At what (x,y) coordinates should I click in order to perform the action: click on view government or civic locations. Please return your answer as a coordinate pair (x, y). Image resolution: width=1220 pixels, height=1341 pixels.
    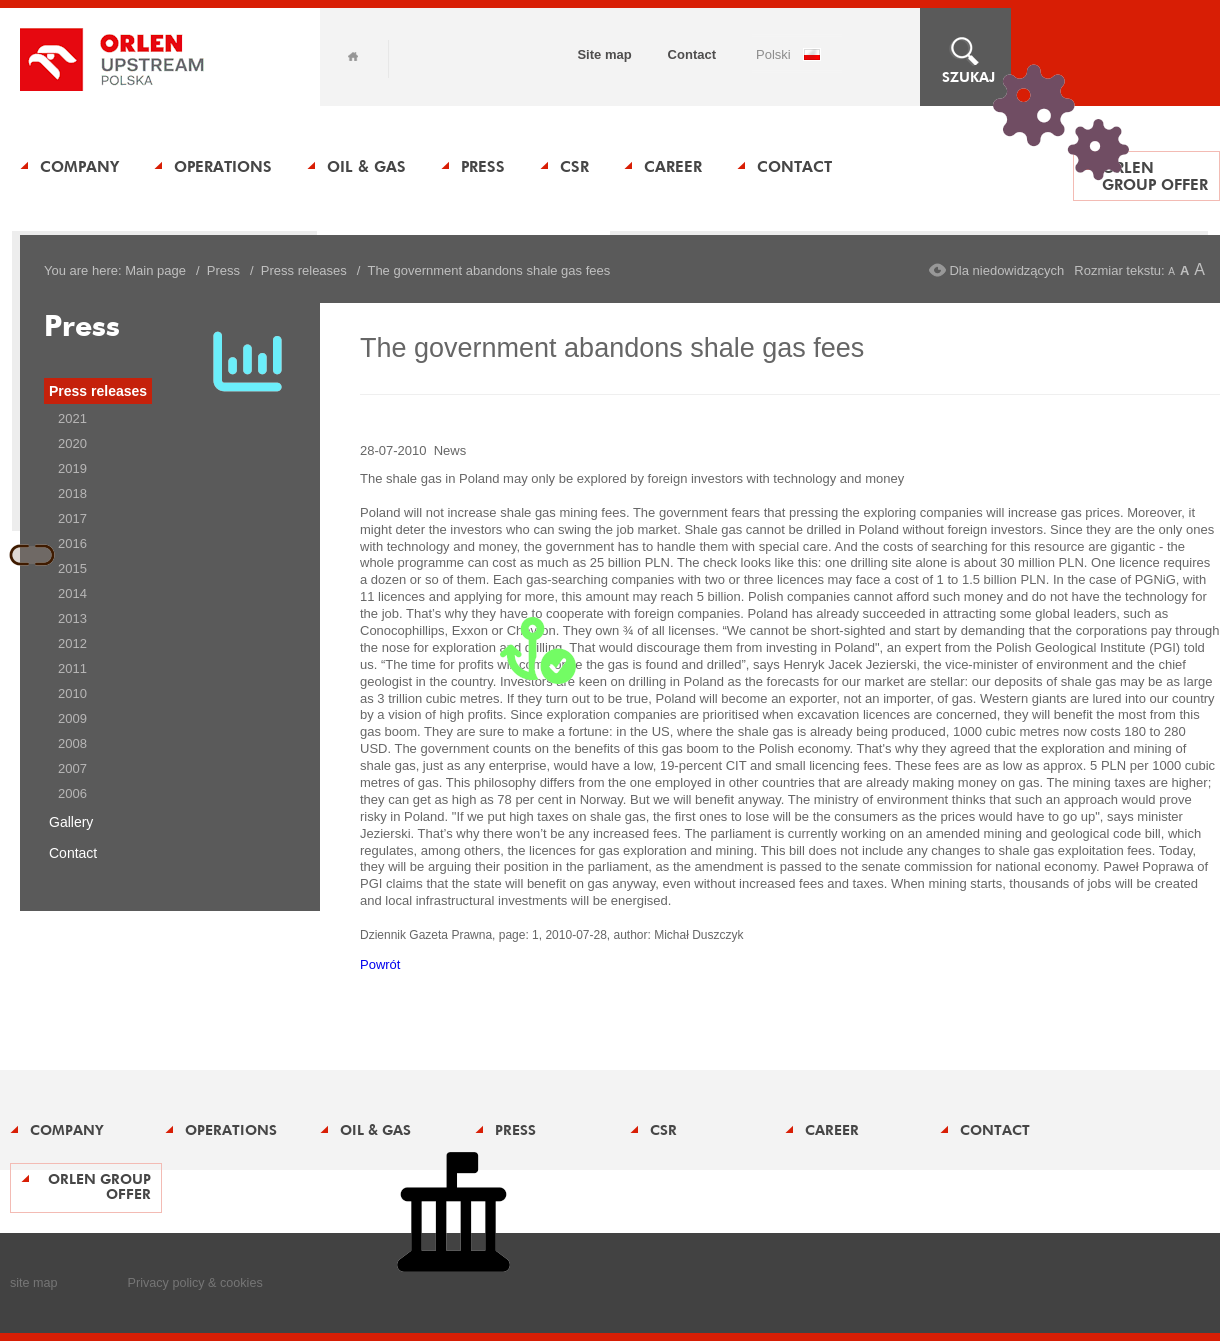
    Looking at the image, I should click on (453, 1215).